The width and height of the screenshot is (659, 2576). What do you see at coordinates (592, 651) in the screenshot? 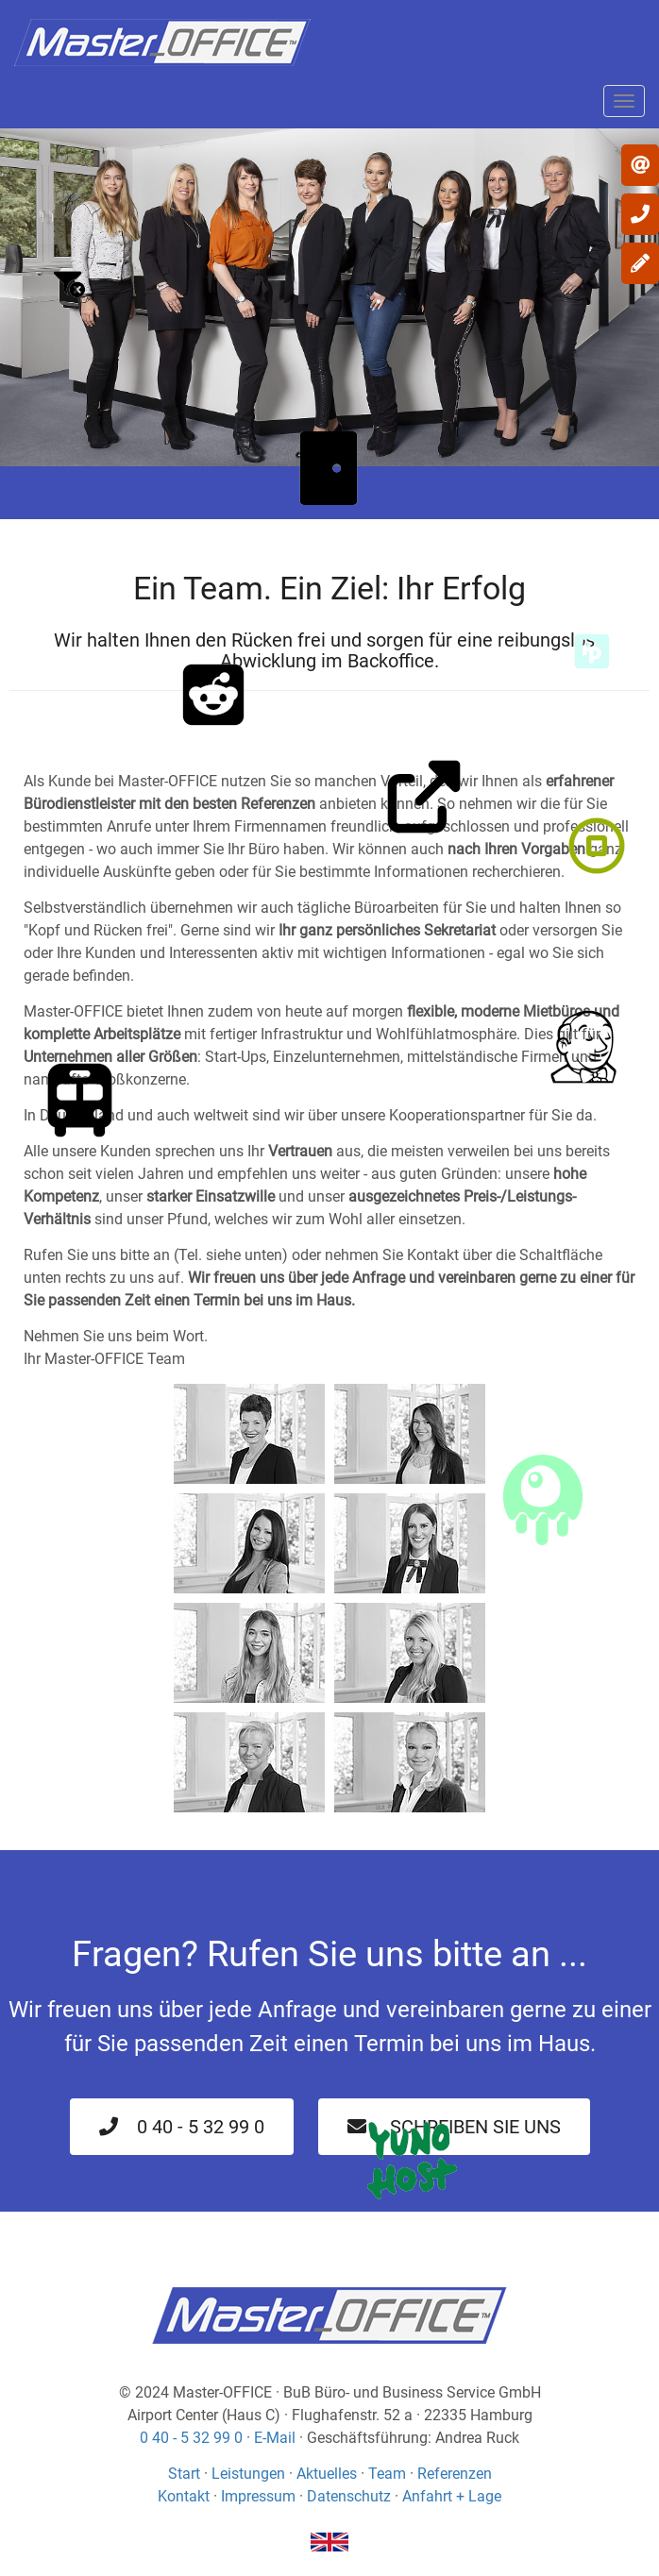
I see `pied piper company logo` at bounding box center [592, 651].